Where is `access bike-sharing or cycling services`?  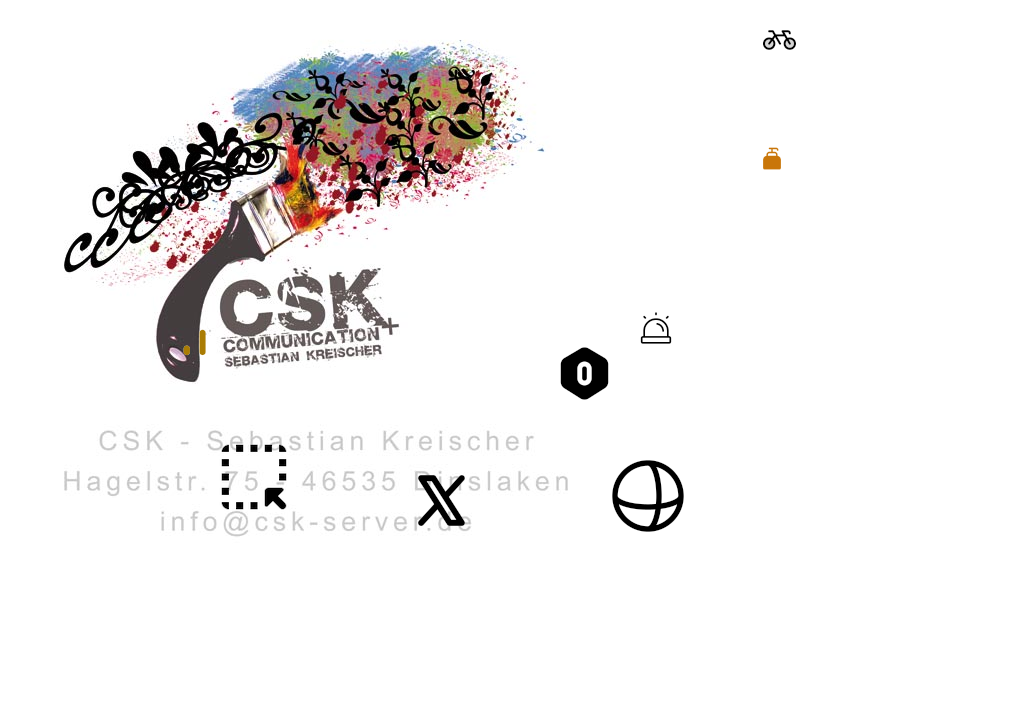
access bike-sharing or cycling services is located at coordinates (779, 39).